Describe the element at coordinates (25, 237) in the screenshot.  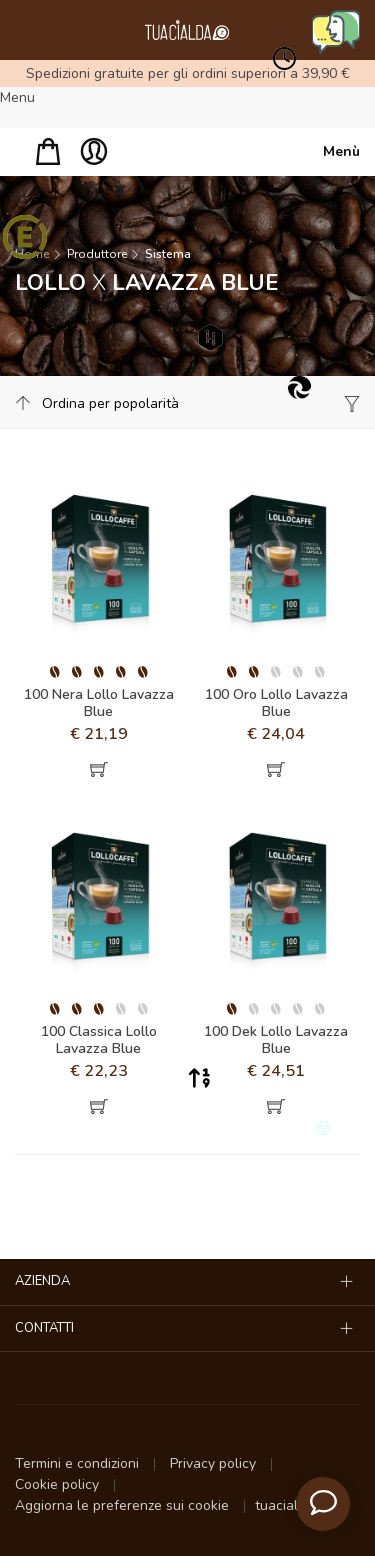
I see `open the Expensify app` at that location.